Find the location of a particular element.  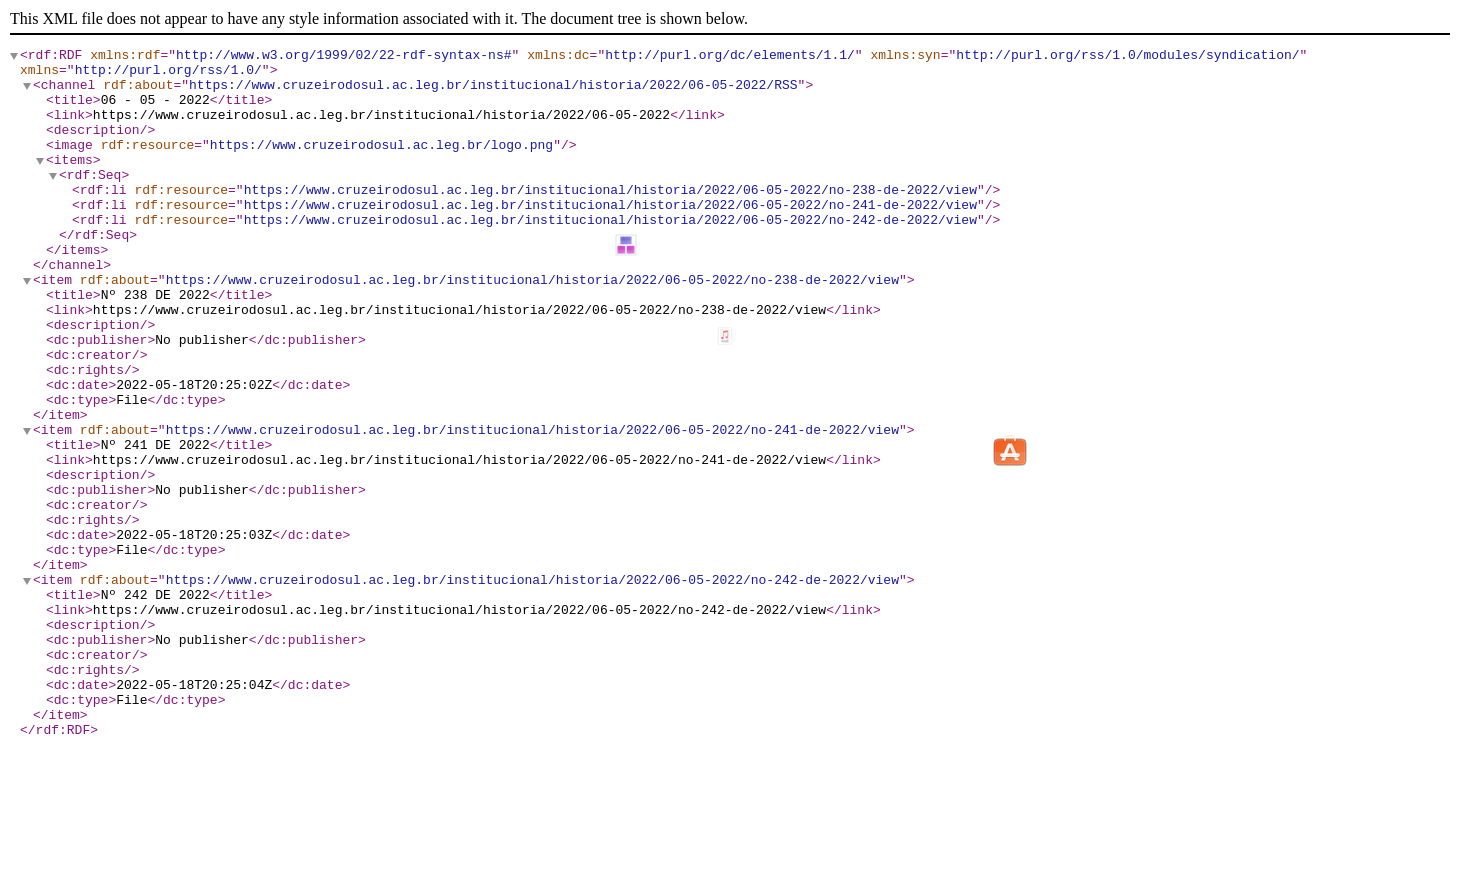

select all items in the current view is located at coordinates (626, 245).